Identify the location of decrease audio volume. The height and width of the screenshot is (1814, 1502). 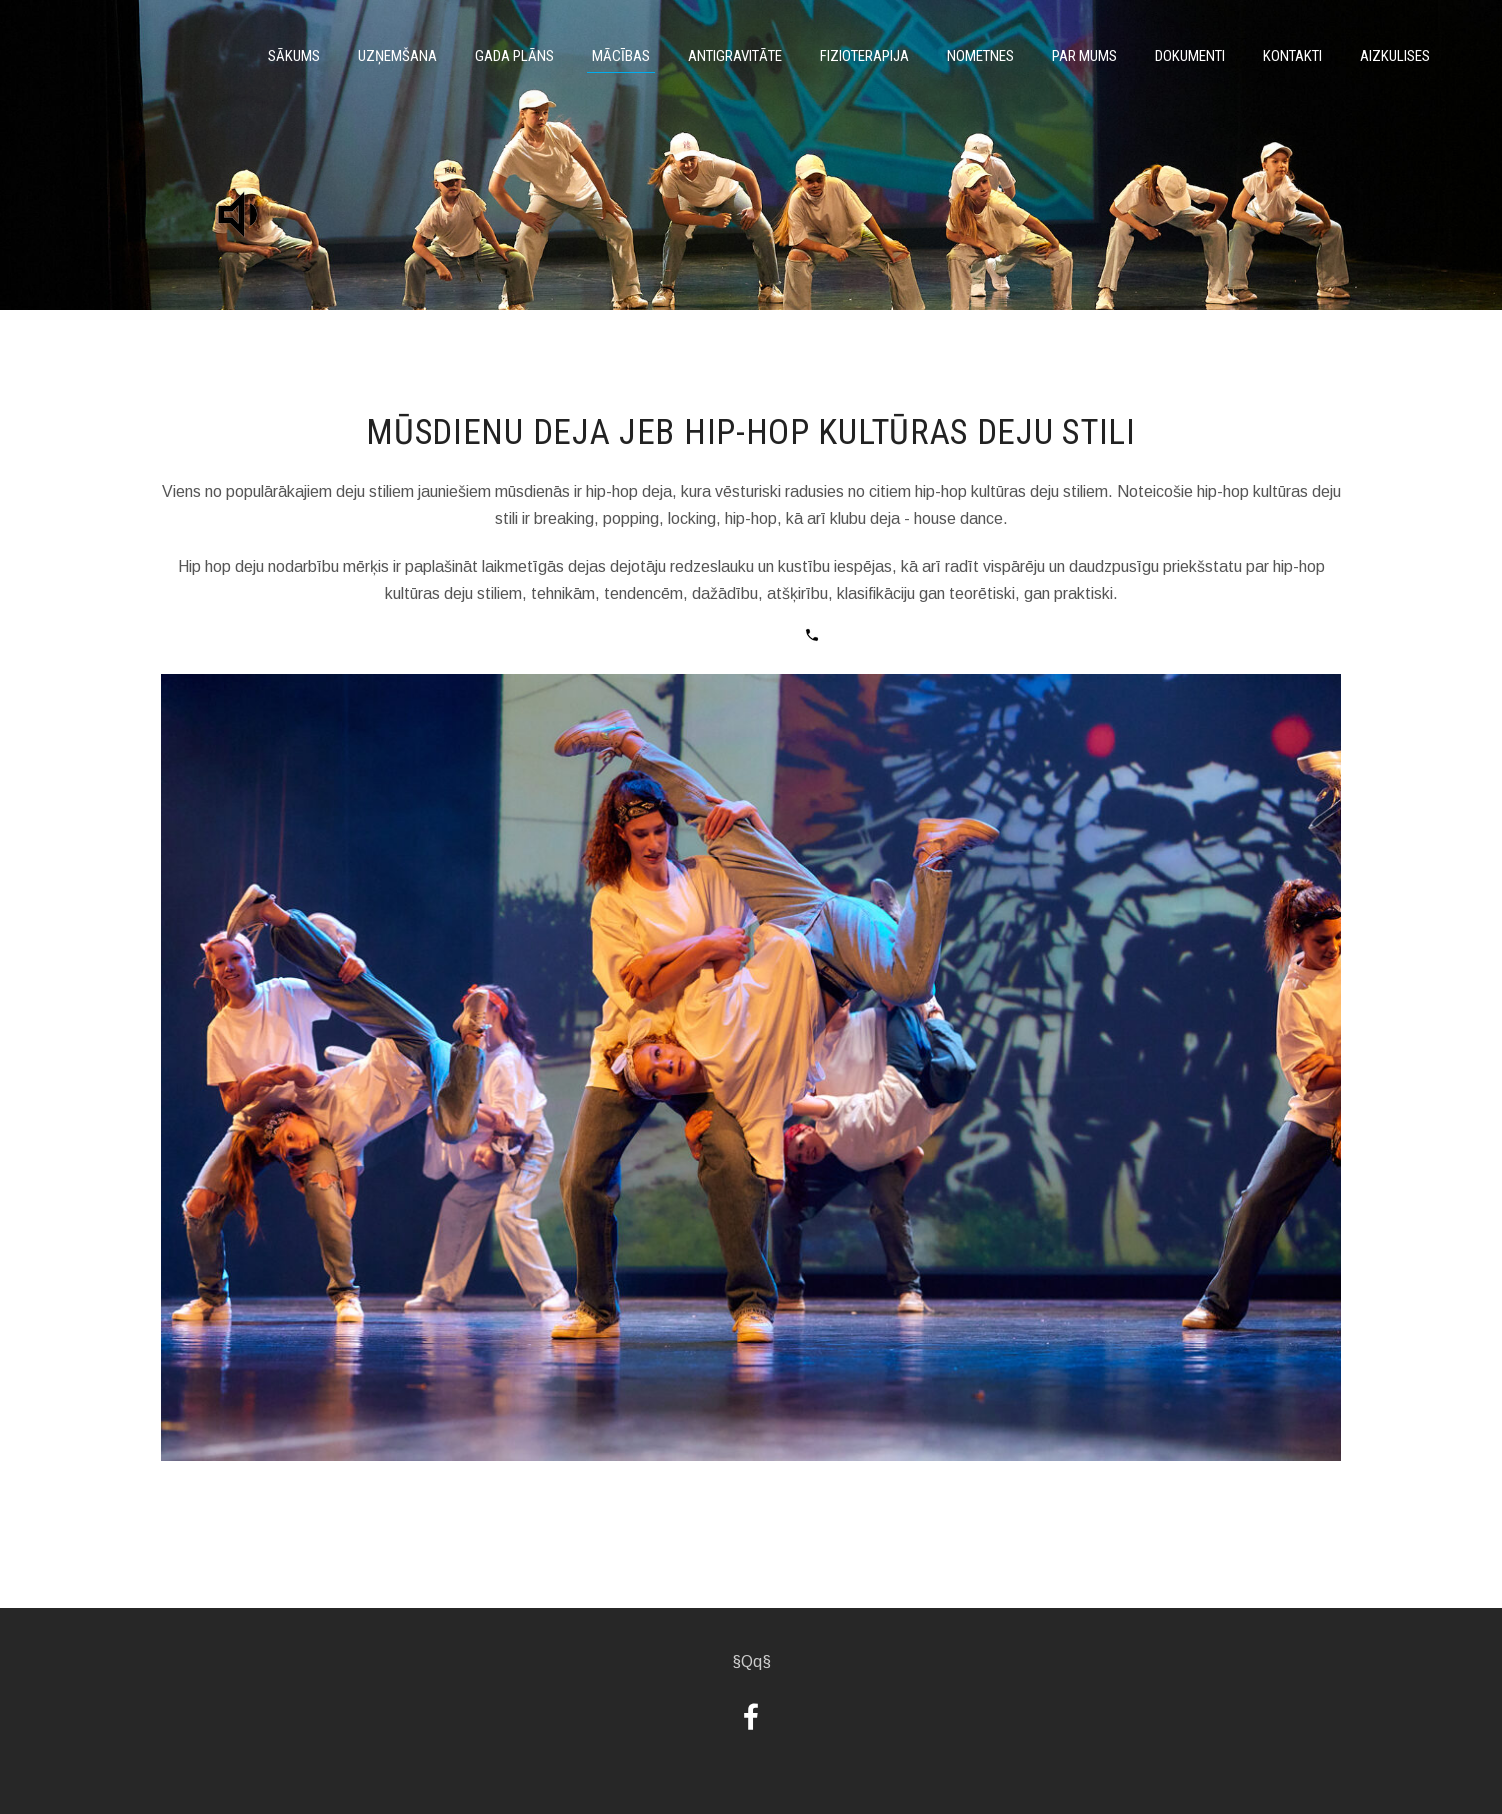
(238, 214).